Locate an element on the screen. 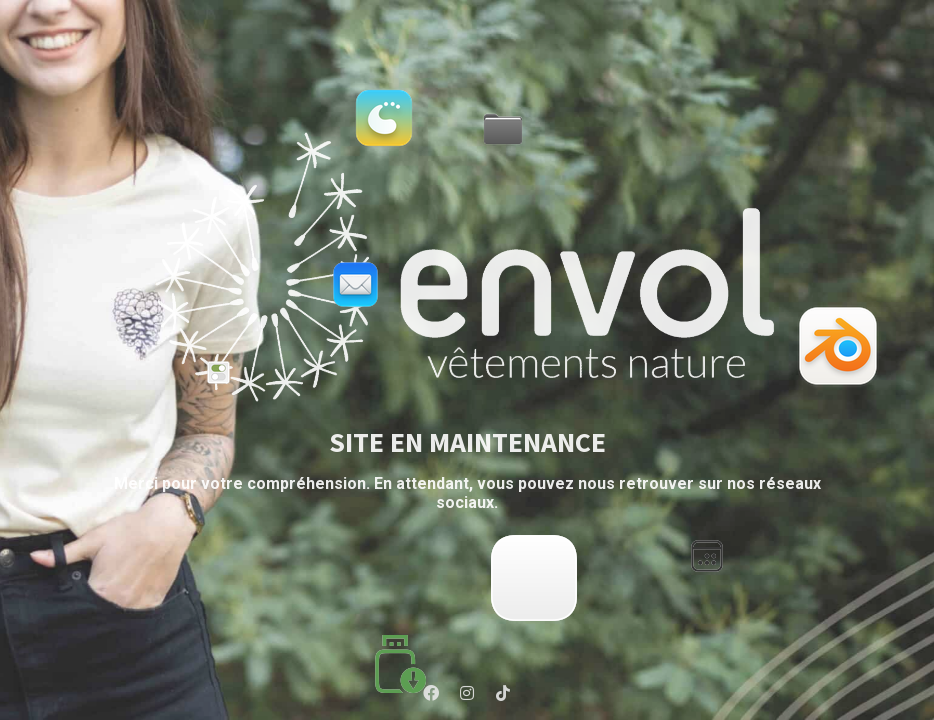 The image size is (934, 720). open folder to view contents is located at coordinates (503, 129).